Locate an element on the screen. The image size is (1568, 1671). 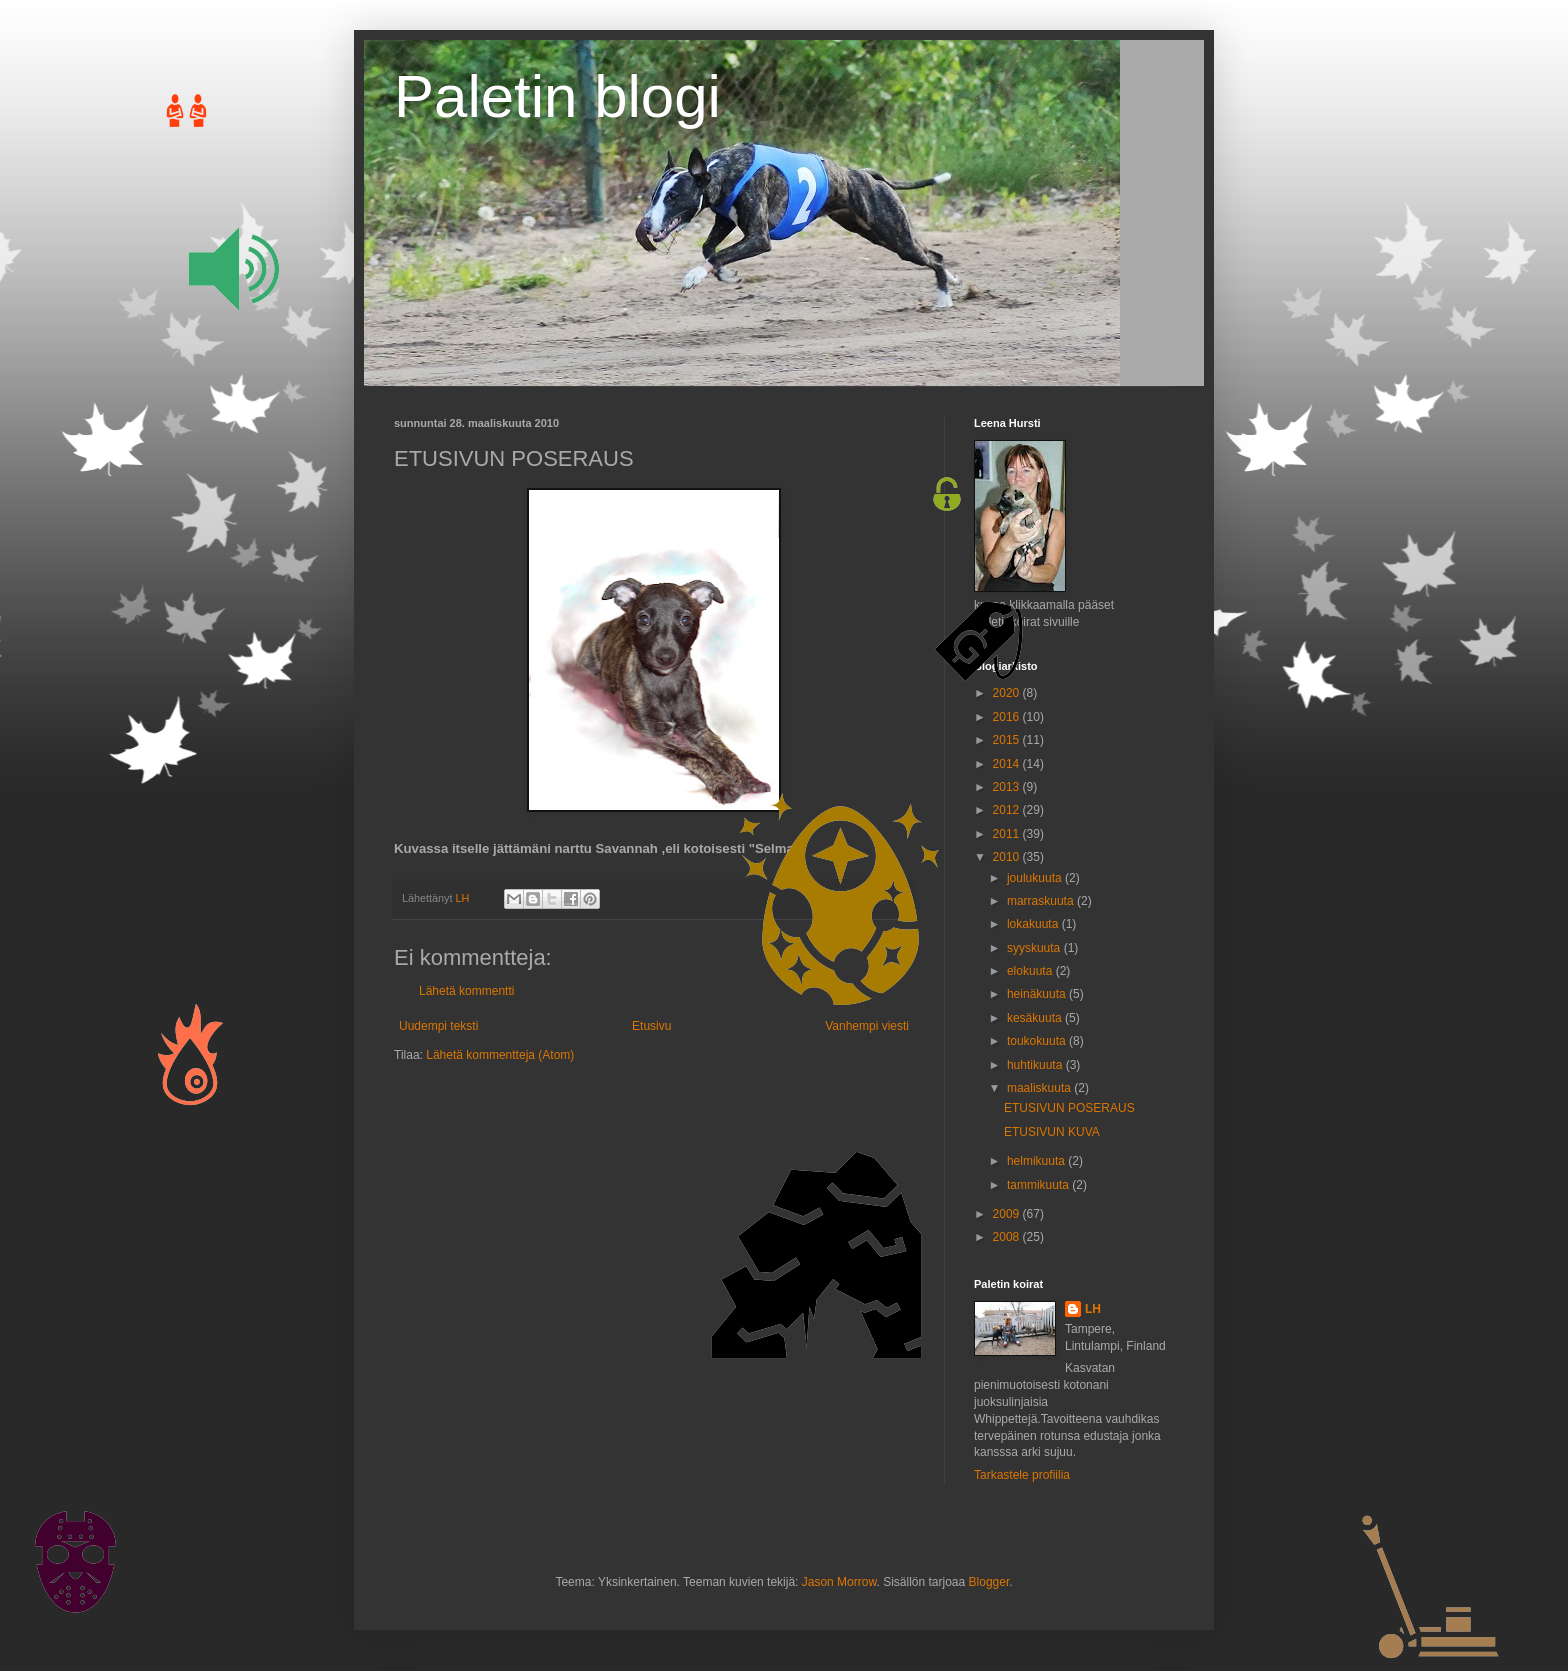
start a face-to-face meeting or video call is located at coordinates (186, 110).